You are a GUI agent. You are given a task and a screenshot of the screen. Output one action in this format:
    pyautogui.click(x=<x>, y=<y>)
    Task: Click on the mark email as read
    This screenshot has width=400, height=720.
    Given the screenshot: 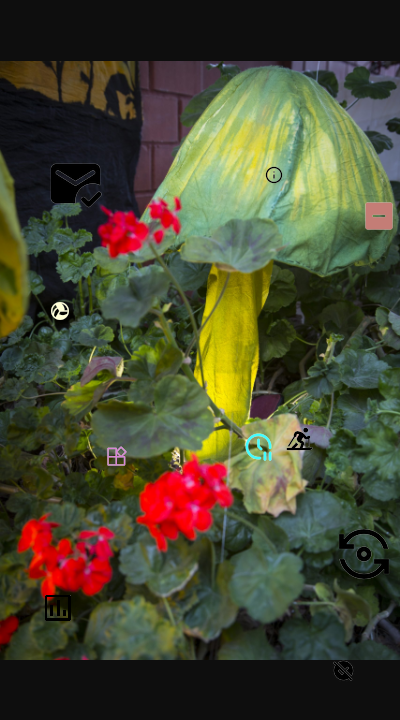 What is the action you would take?
    pyautogui.click(x=75, y=183)
    